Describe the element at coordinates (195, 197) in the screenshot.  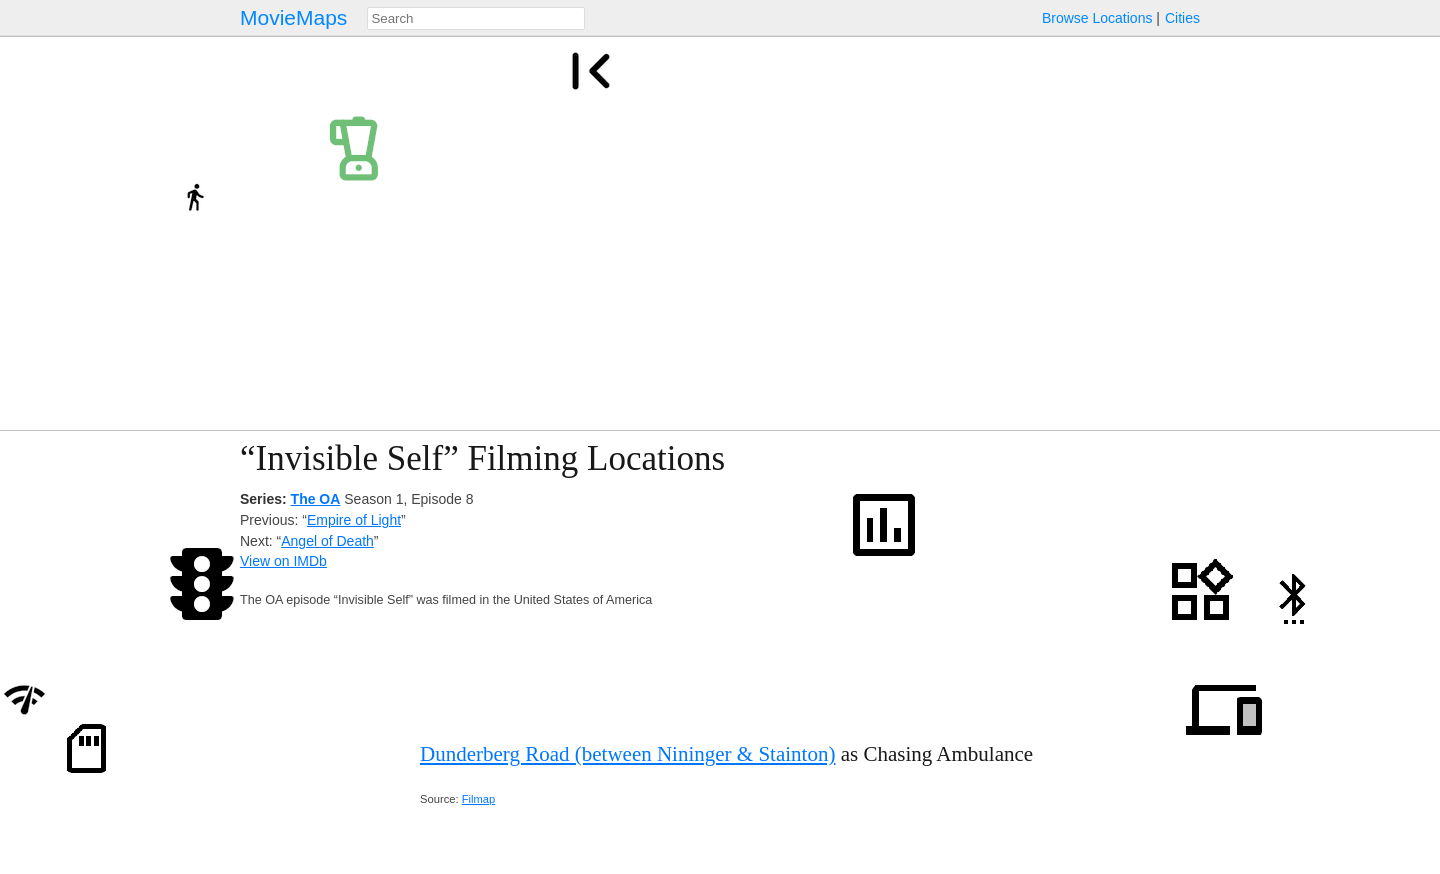
I see `get walking directions` at that location.